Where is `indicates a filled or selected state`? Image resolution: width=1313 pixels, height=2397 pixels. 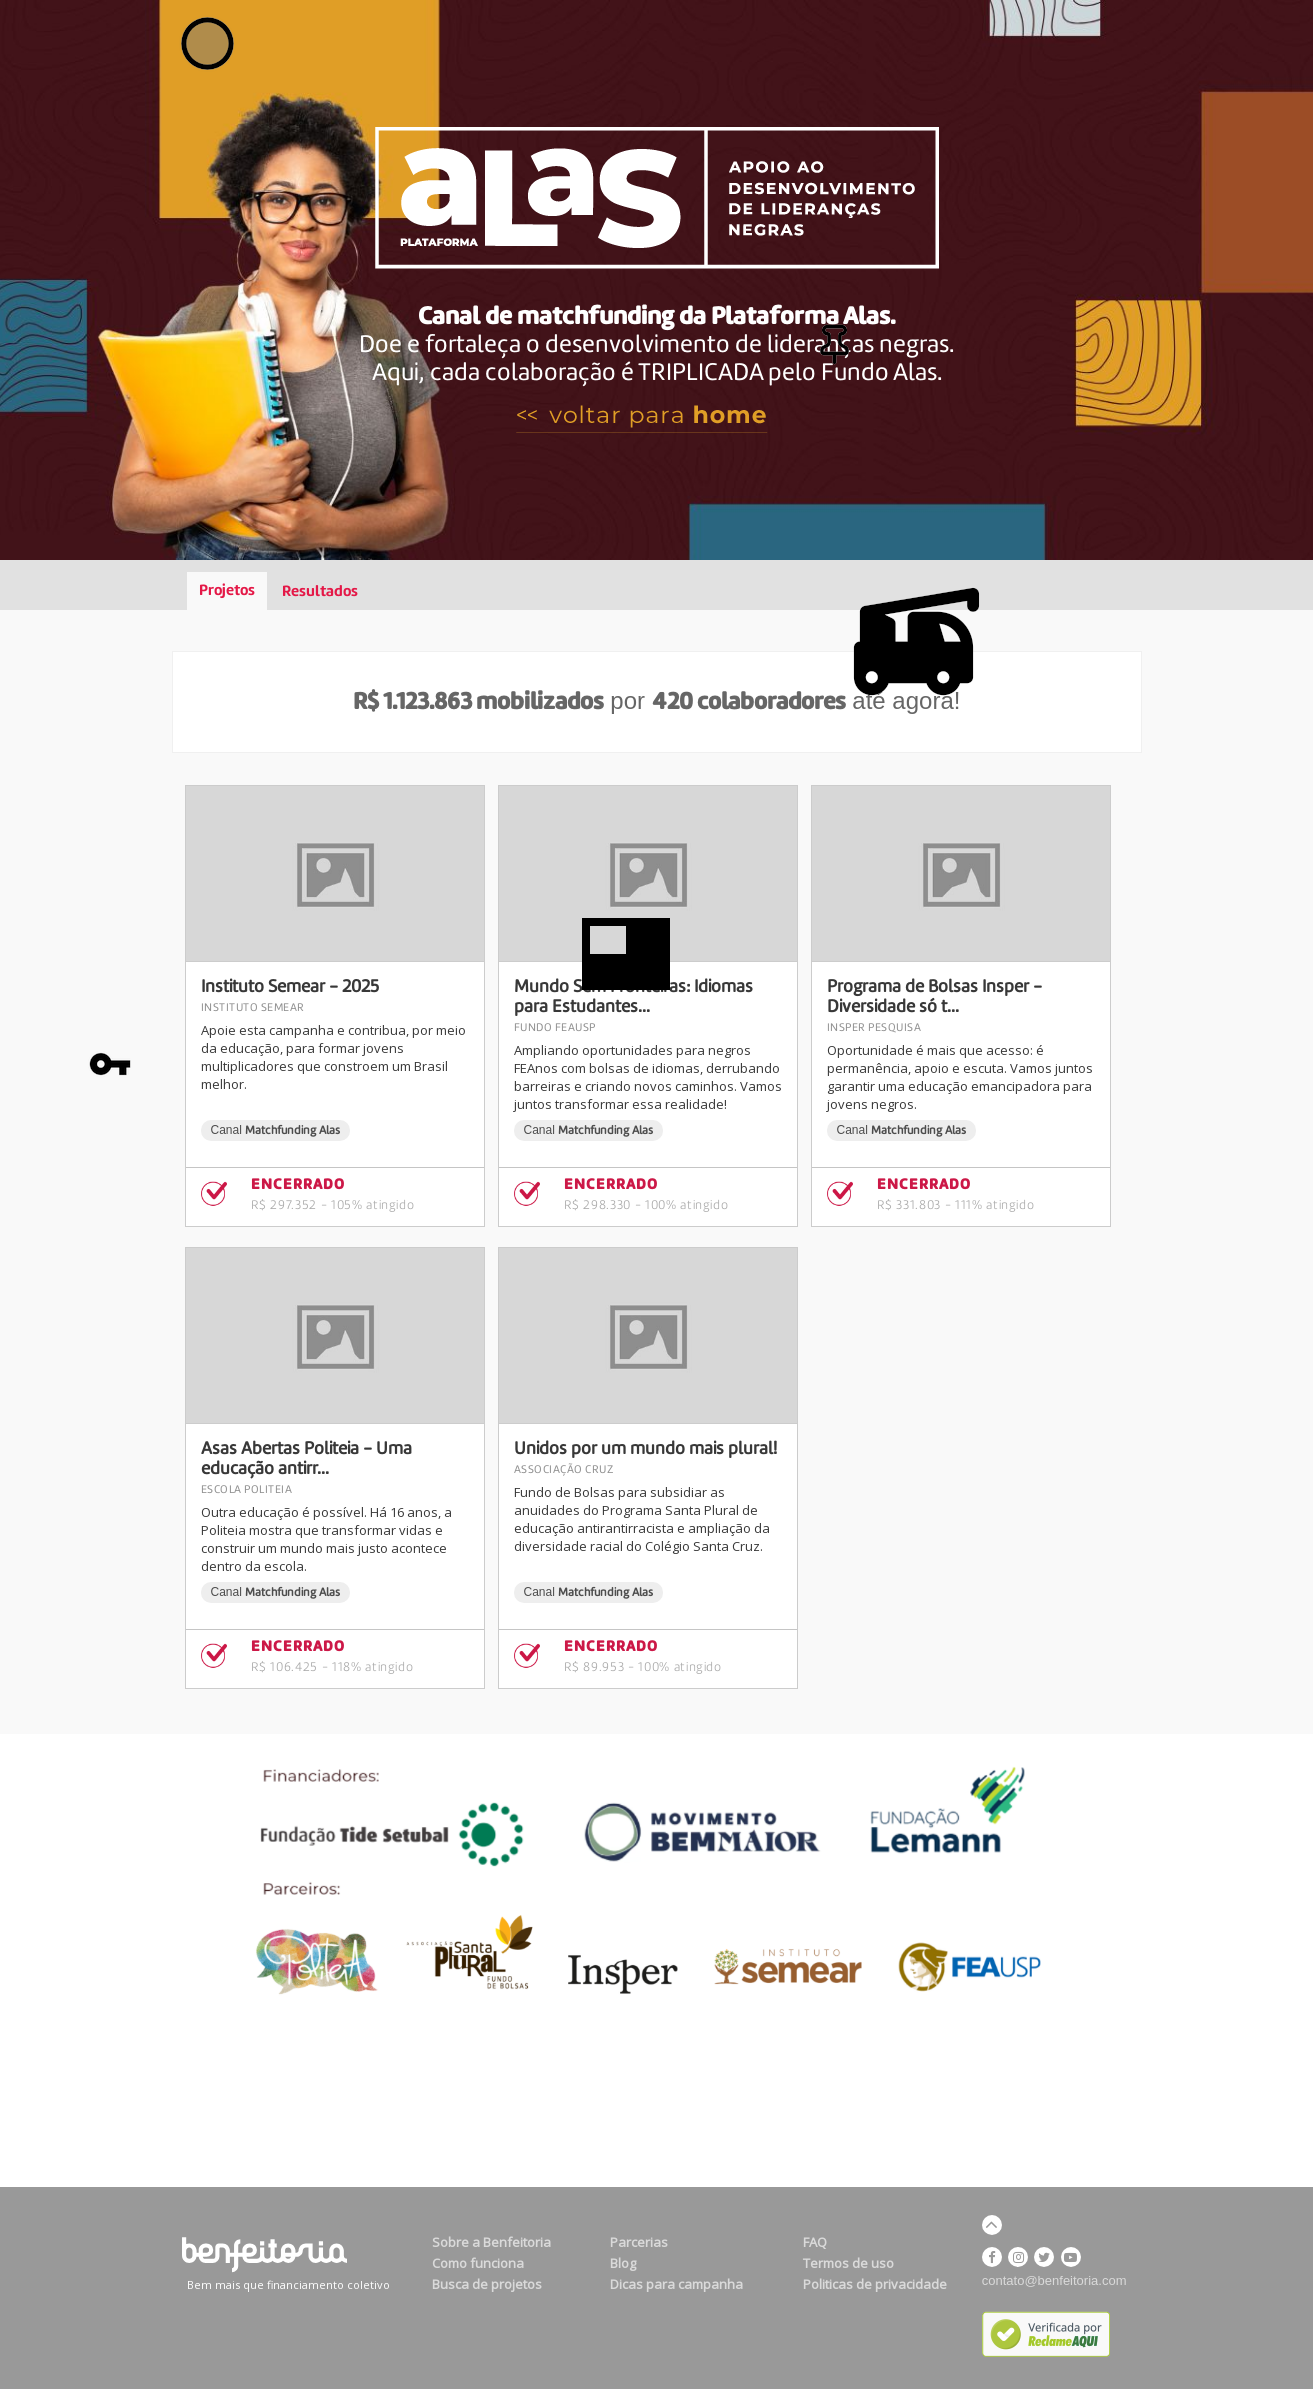 indicates a filled or selected state is located at coordinates (207, 43).